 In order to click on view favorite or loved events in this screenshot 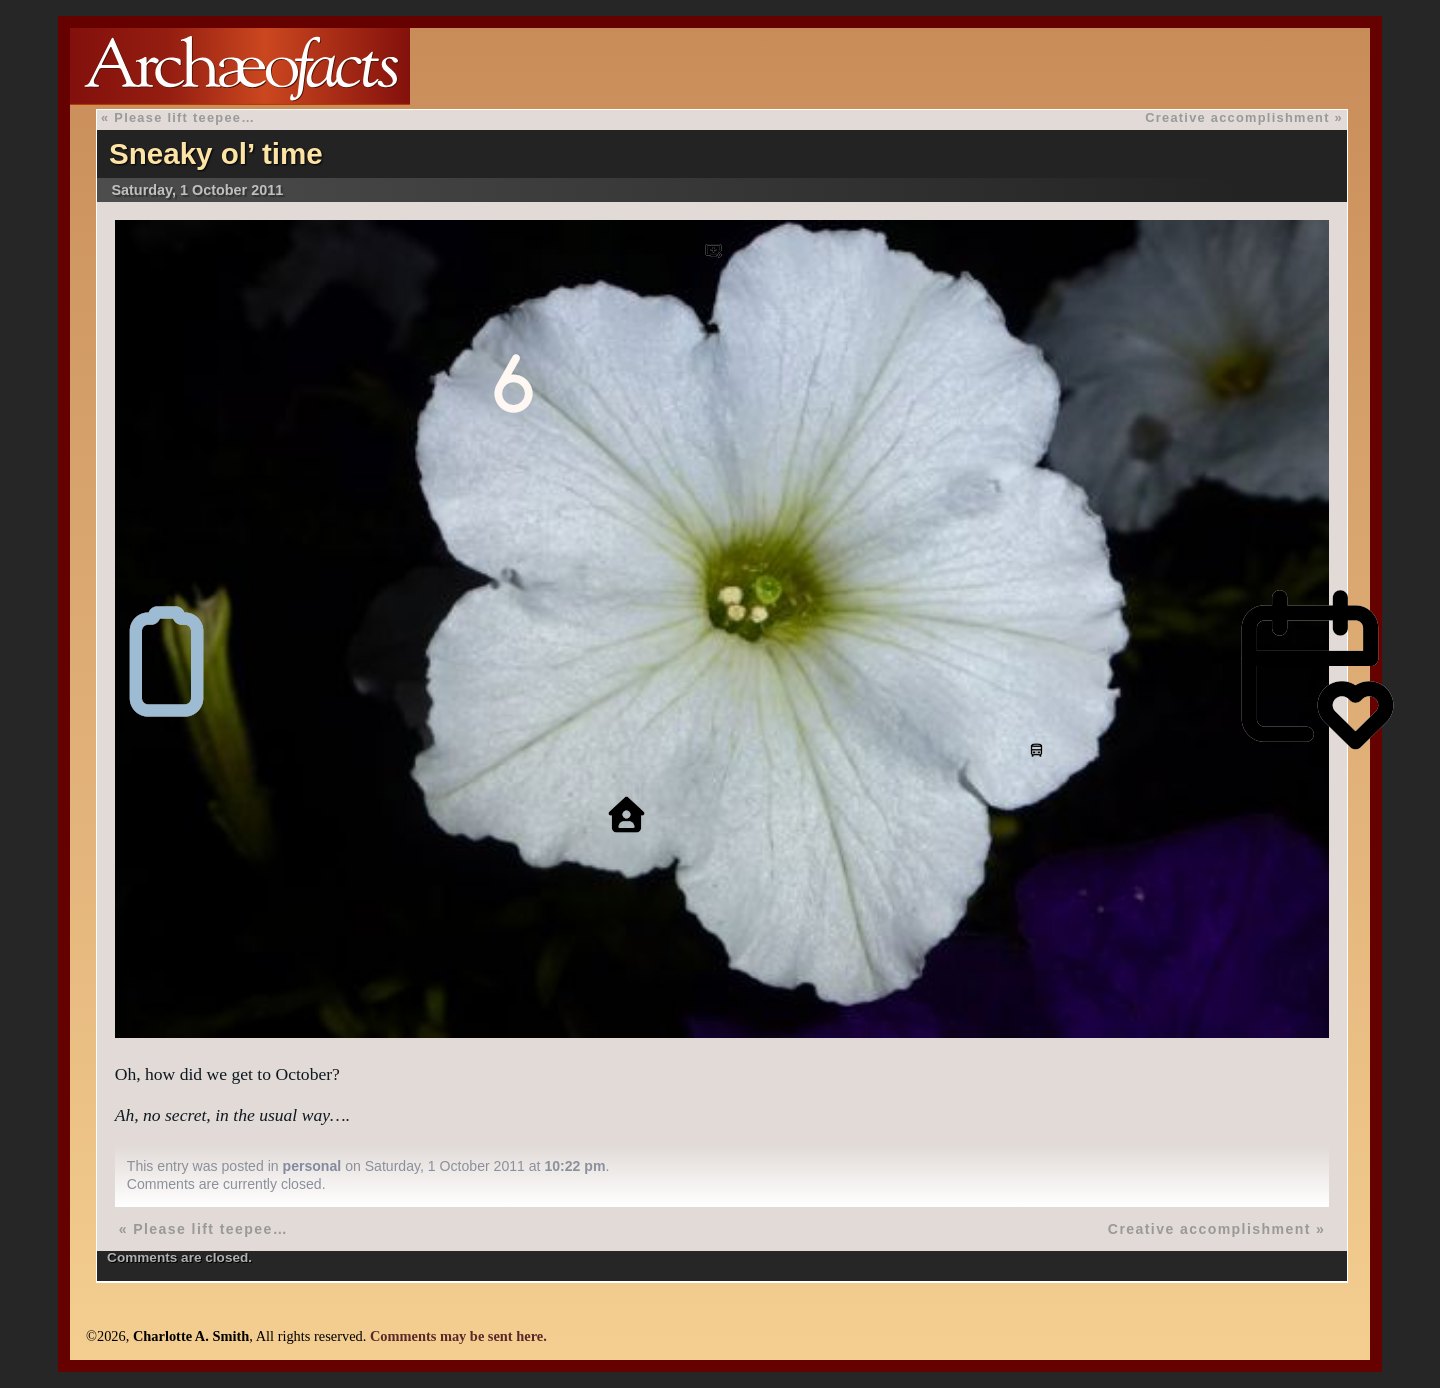, I will do `click(1310, 666)`.